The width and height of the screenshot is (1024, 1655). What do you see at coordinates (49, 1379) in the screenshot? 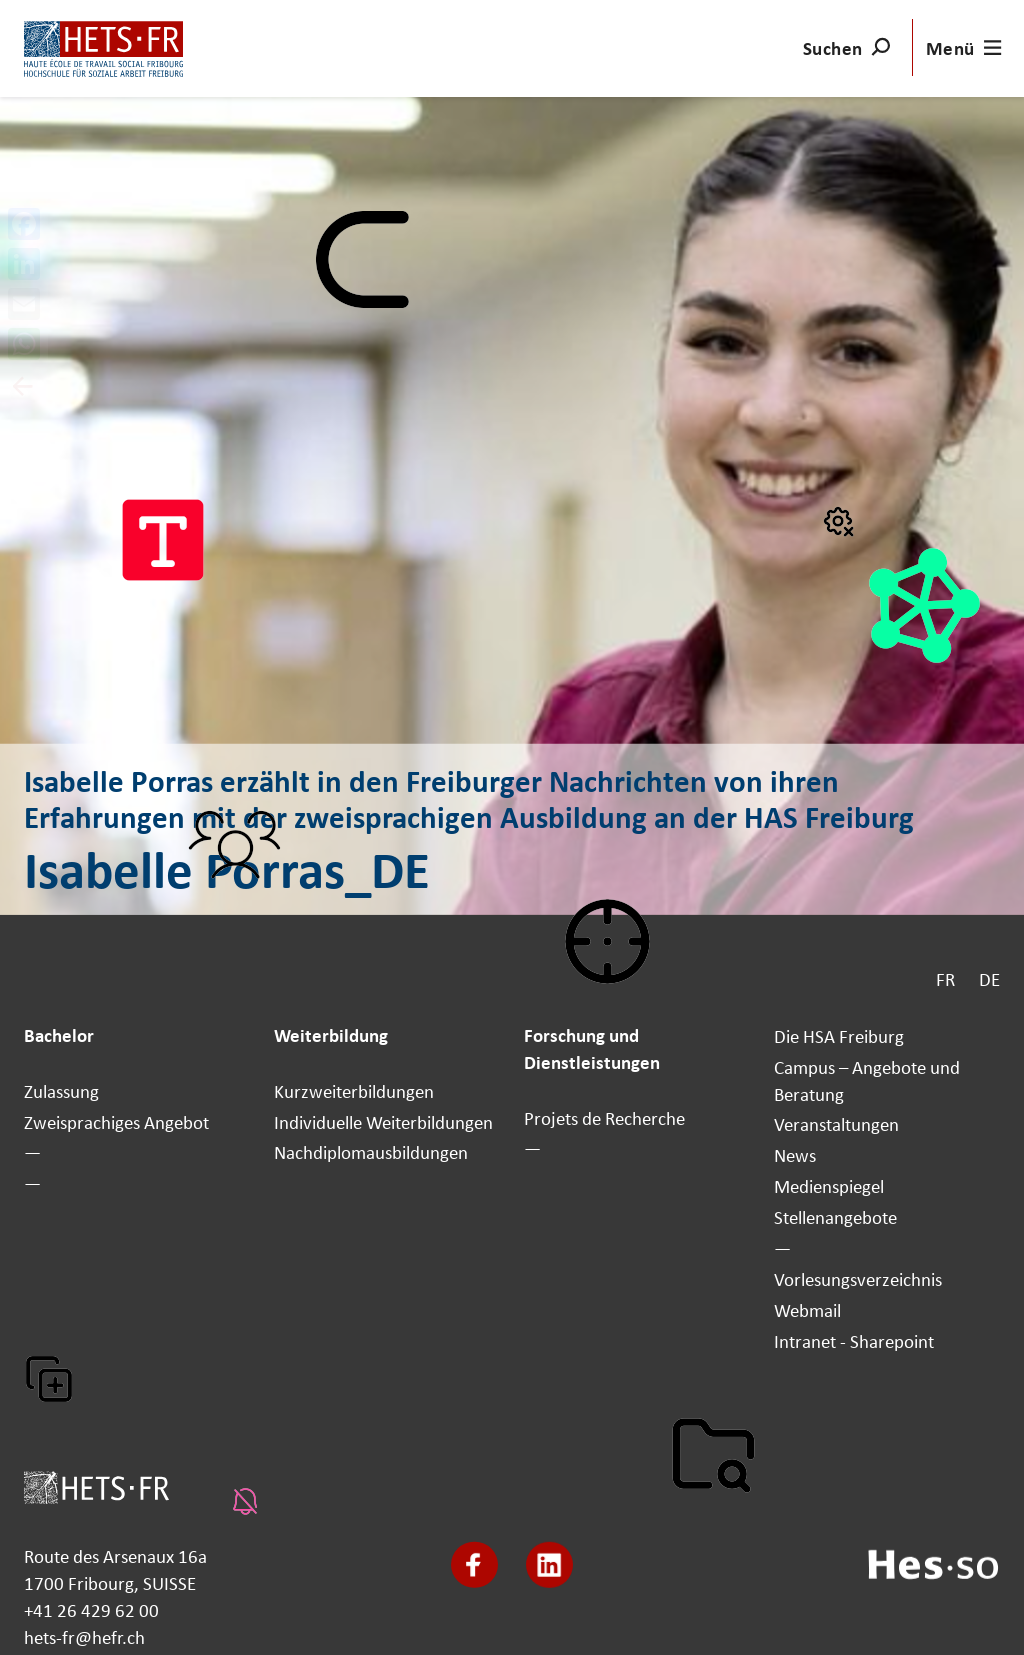
I see `duplicate and add a new item` at bounding box center [49, 1379].